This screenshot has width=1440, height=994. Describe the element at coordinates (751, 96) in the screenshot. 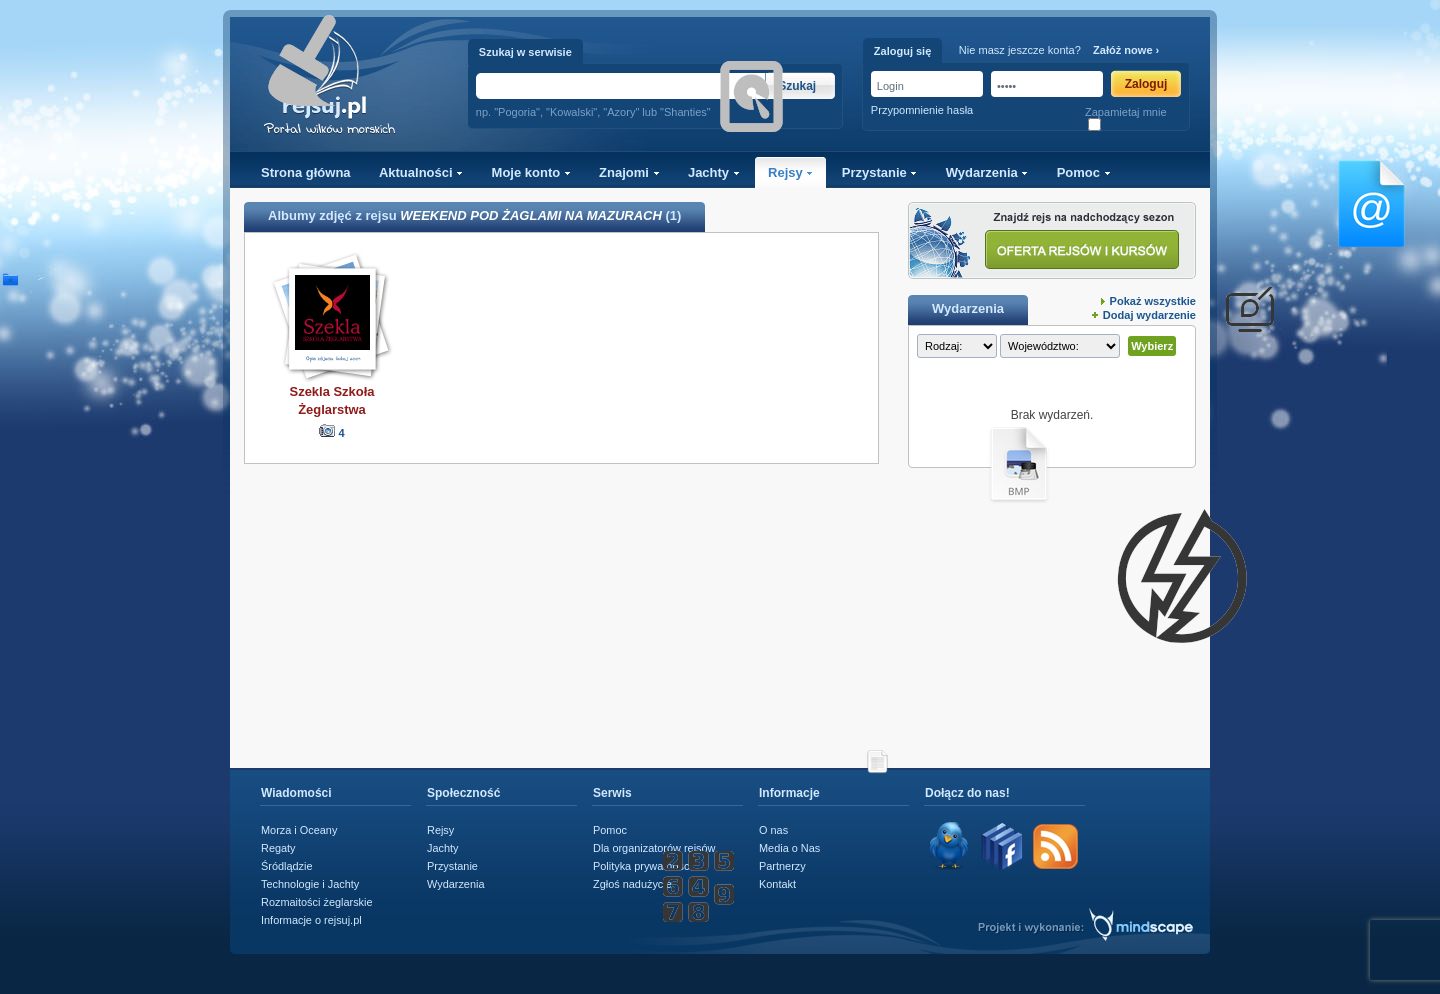

I see `access system hard drive` at that location.